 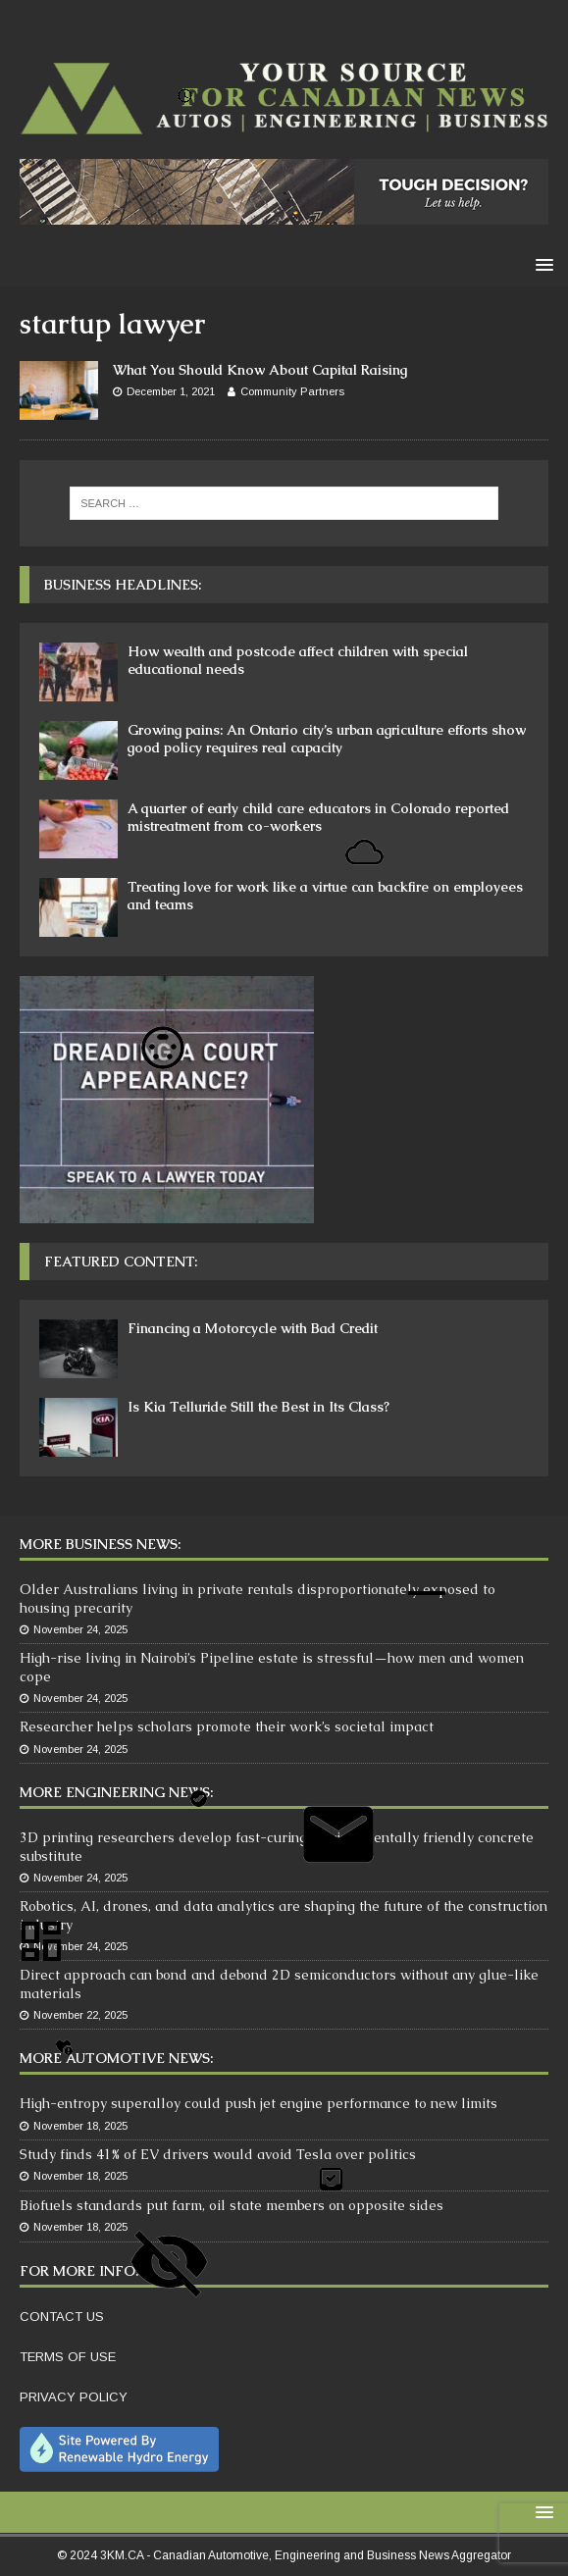 I want to click on access your dashboard overview, so click(x=41, y=1941).